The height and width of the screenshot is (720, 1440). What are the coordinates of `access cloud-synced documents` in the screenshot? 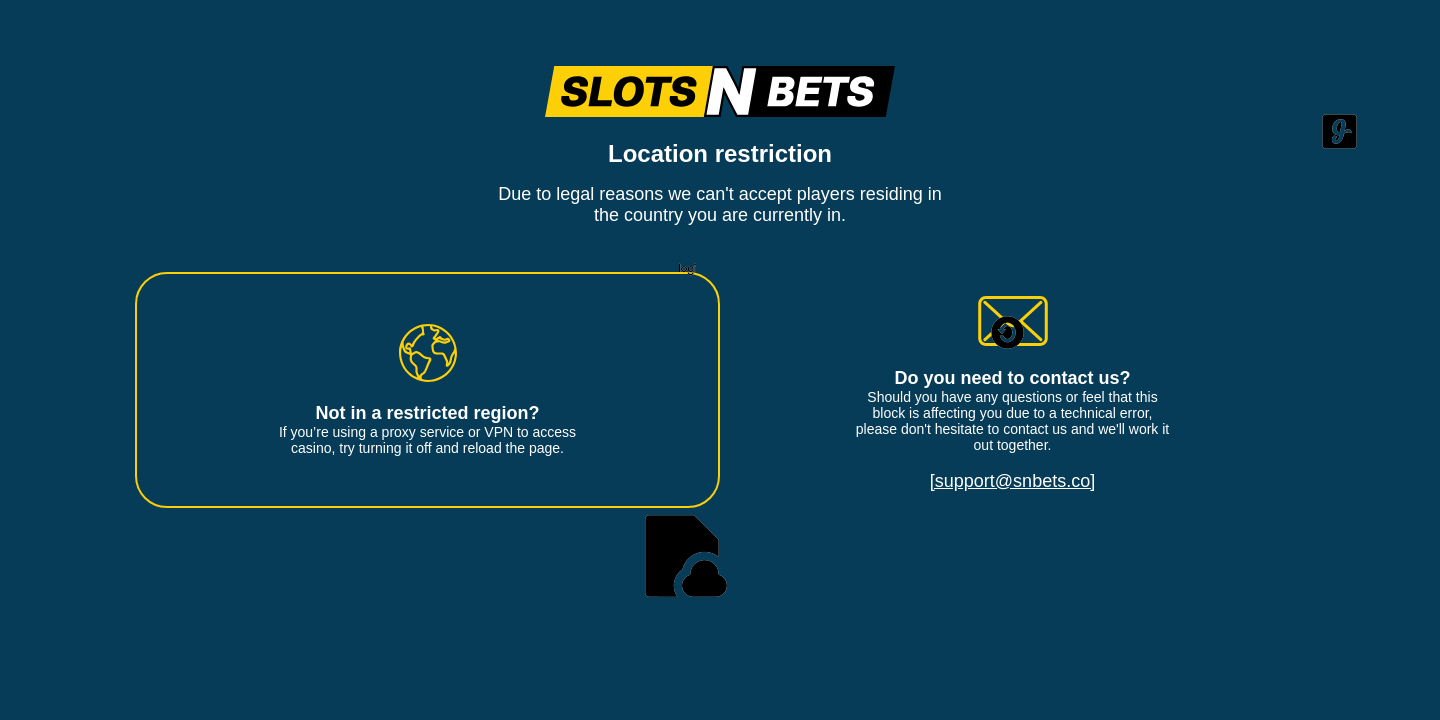 It's located at (682, 556).